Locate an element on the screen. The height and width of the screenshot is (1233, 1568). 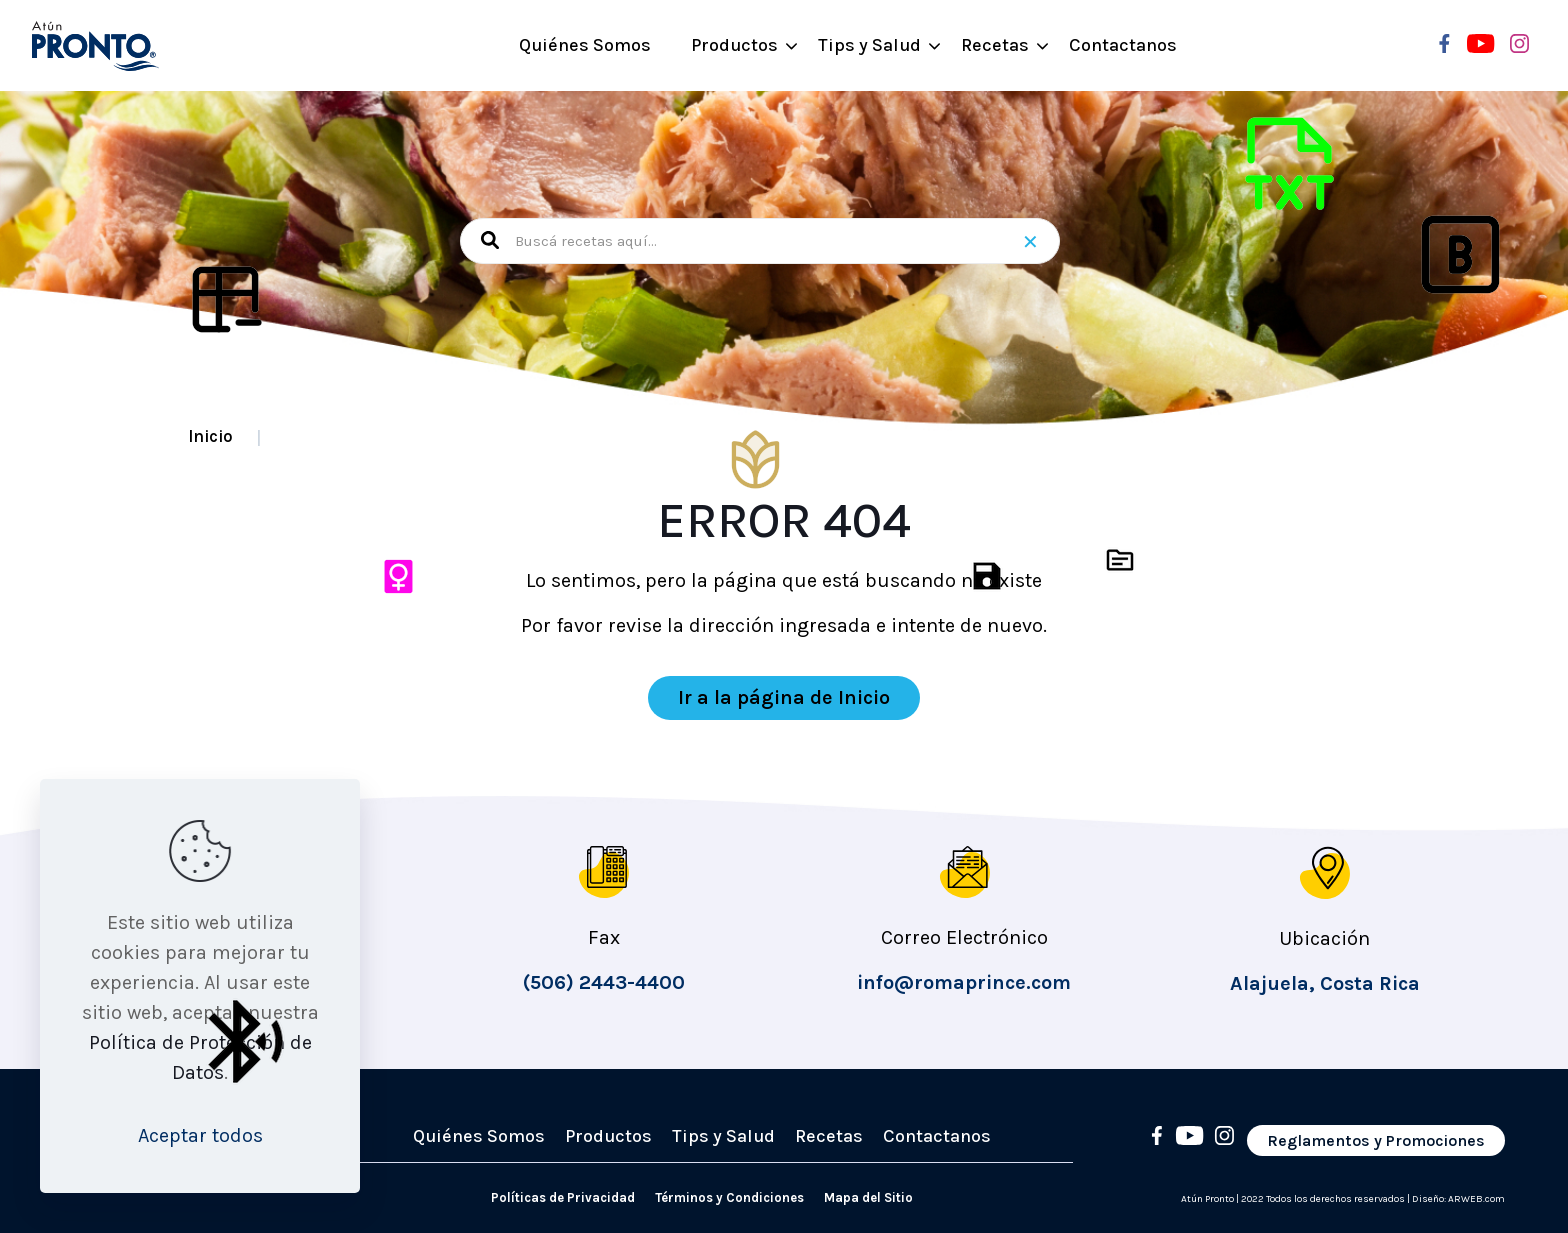
access topic folders or categories is located at coordinates (1120, 560).